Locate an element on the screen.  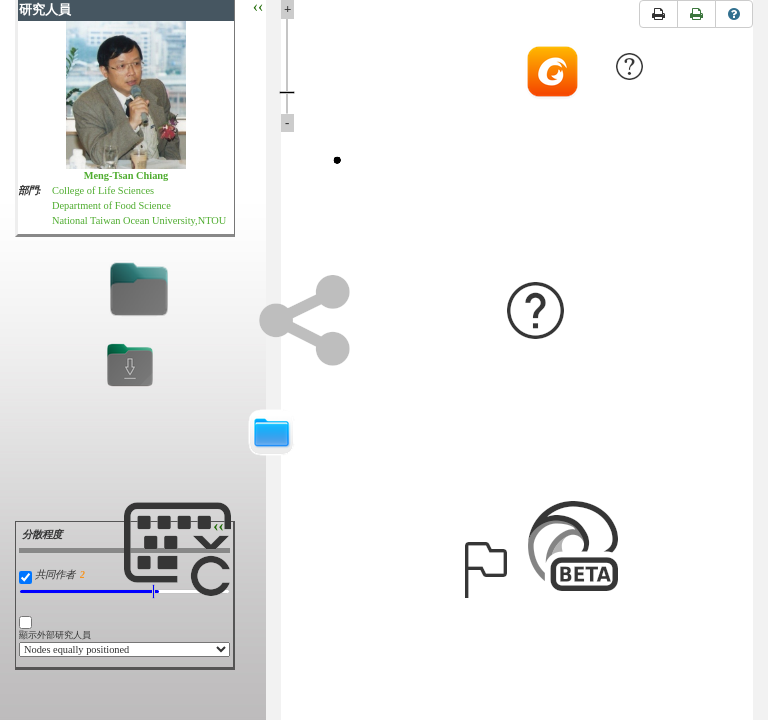
open microsoft edge beta browser is located at coordinates (573, 546).